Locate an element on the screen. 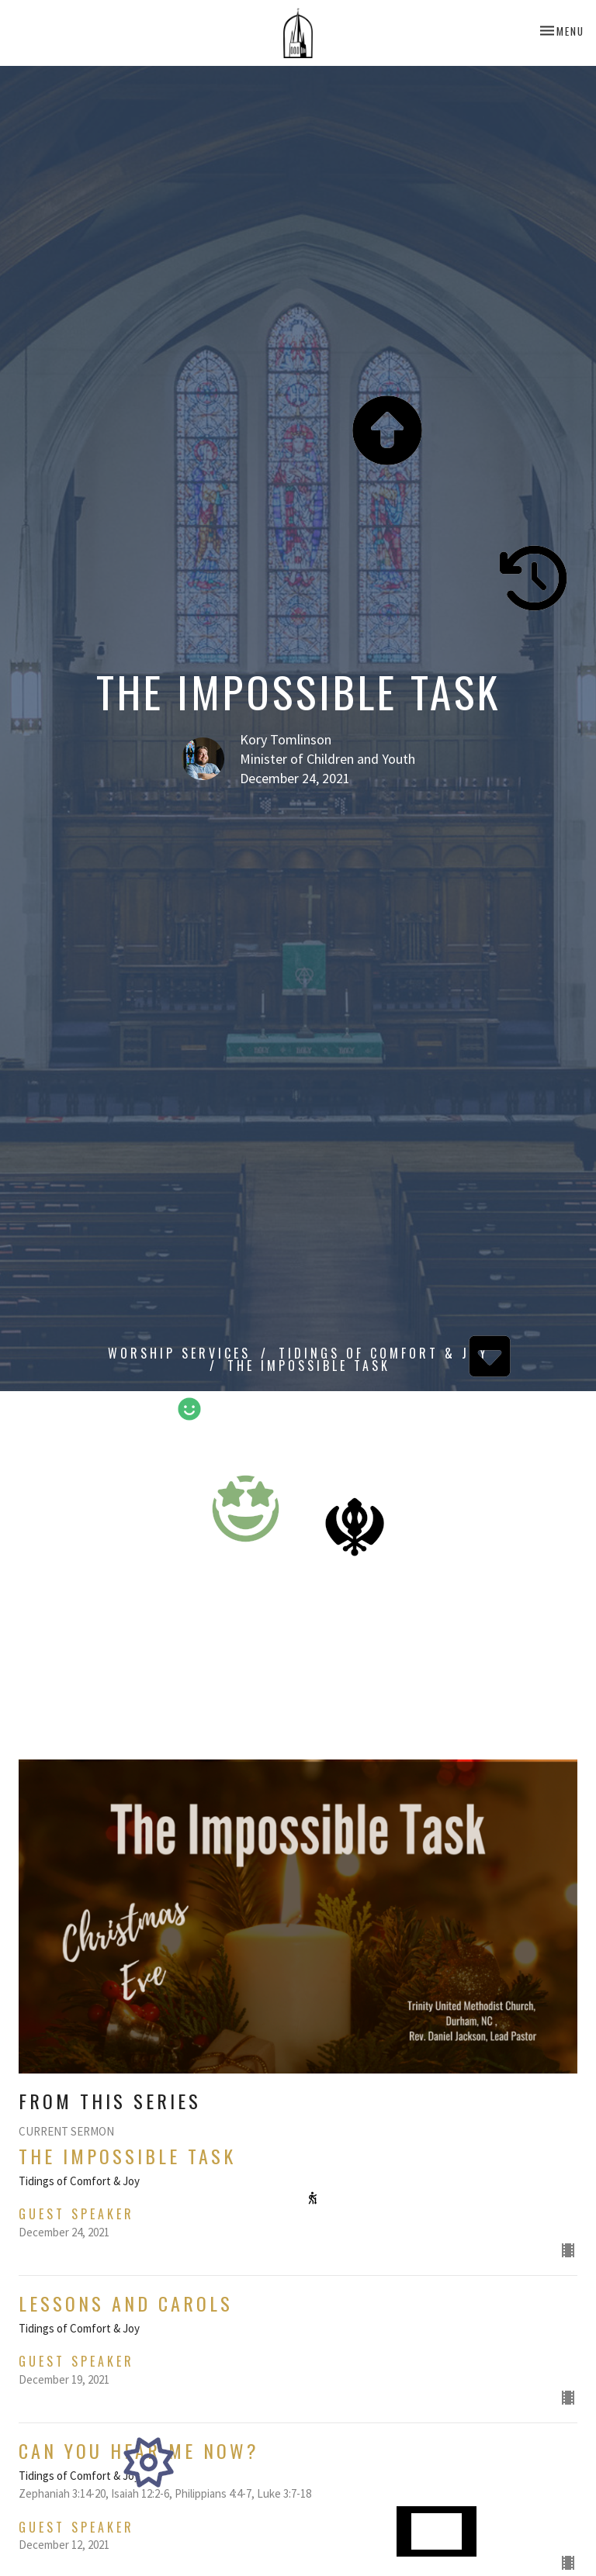  upload a file or document is located at coordinates (387, 430).